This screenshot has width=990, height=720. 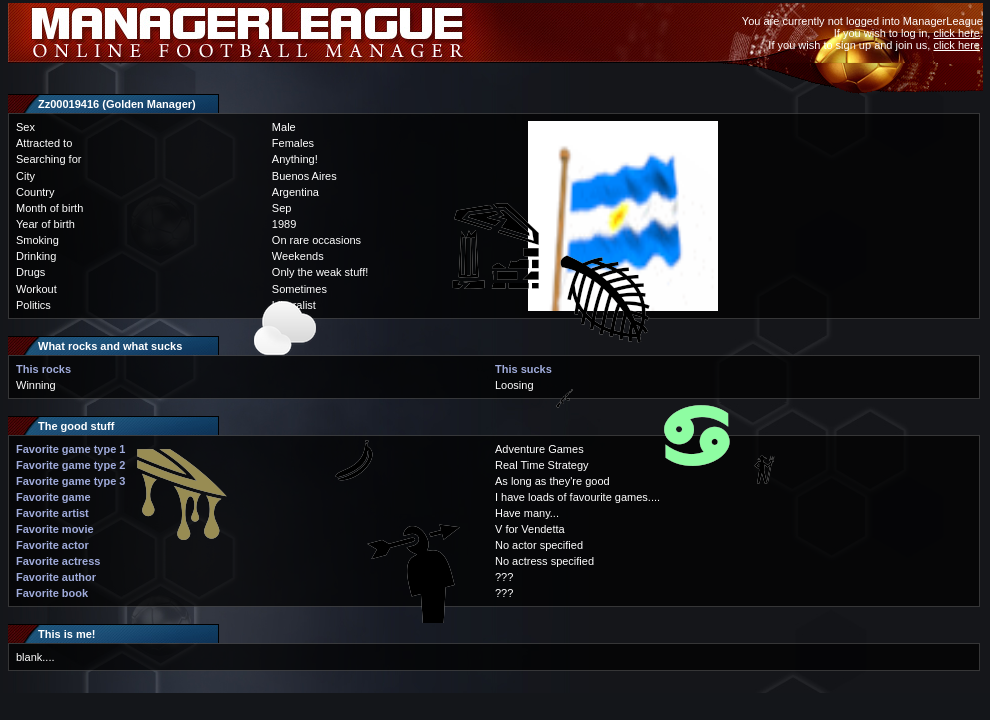 What do you see at coordinates (354, 460) in the screenshot?
I see `indicates banana or tropical fruit category` at bounding box center [354, 460].